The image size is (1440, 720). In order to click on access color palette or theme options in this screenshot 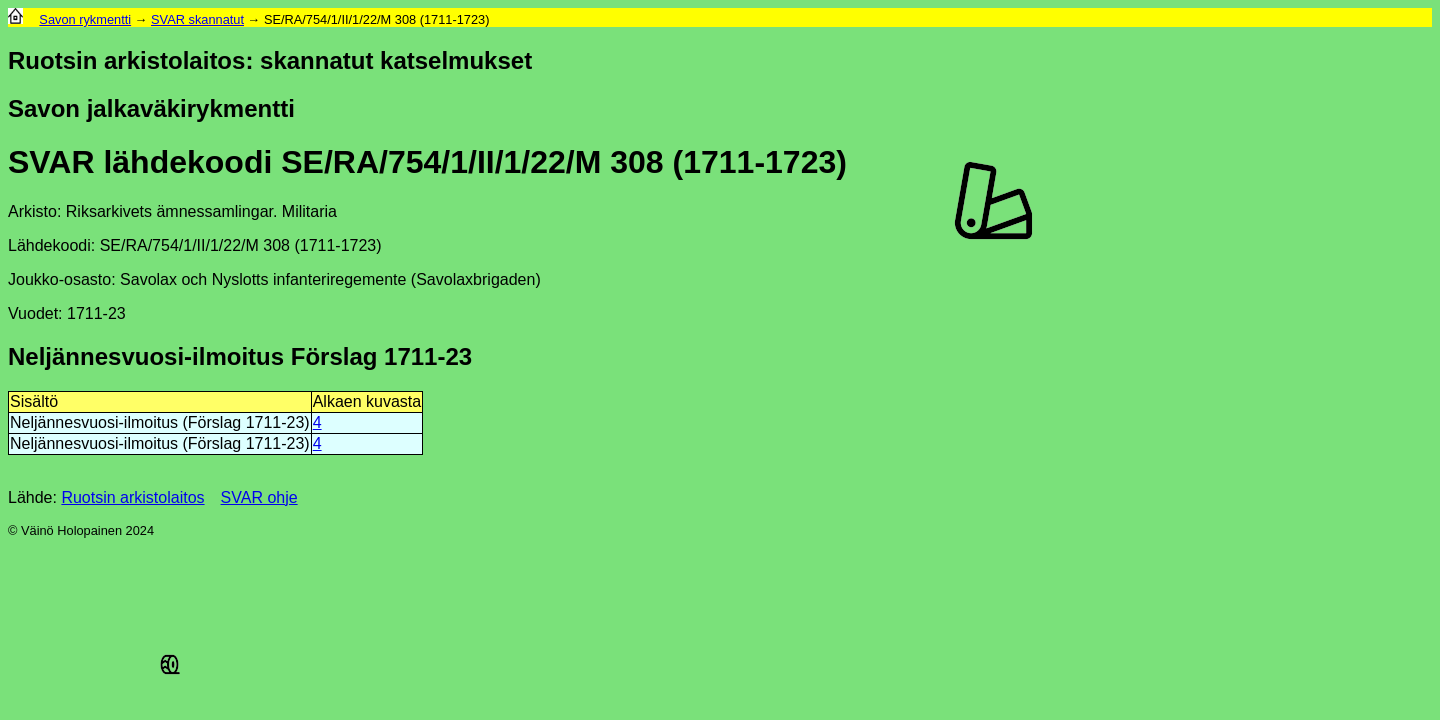, I will do `click(990, 203)`.